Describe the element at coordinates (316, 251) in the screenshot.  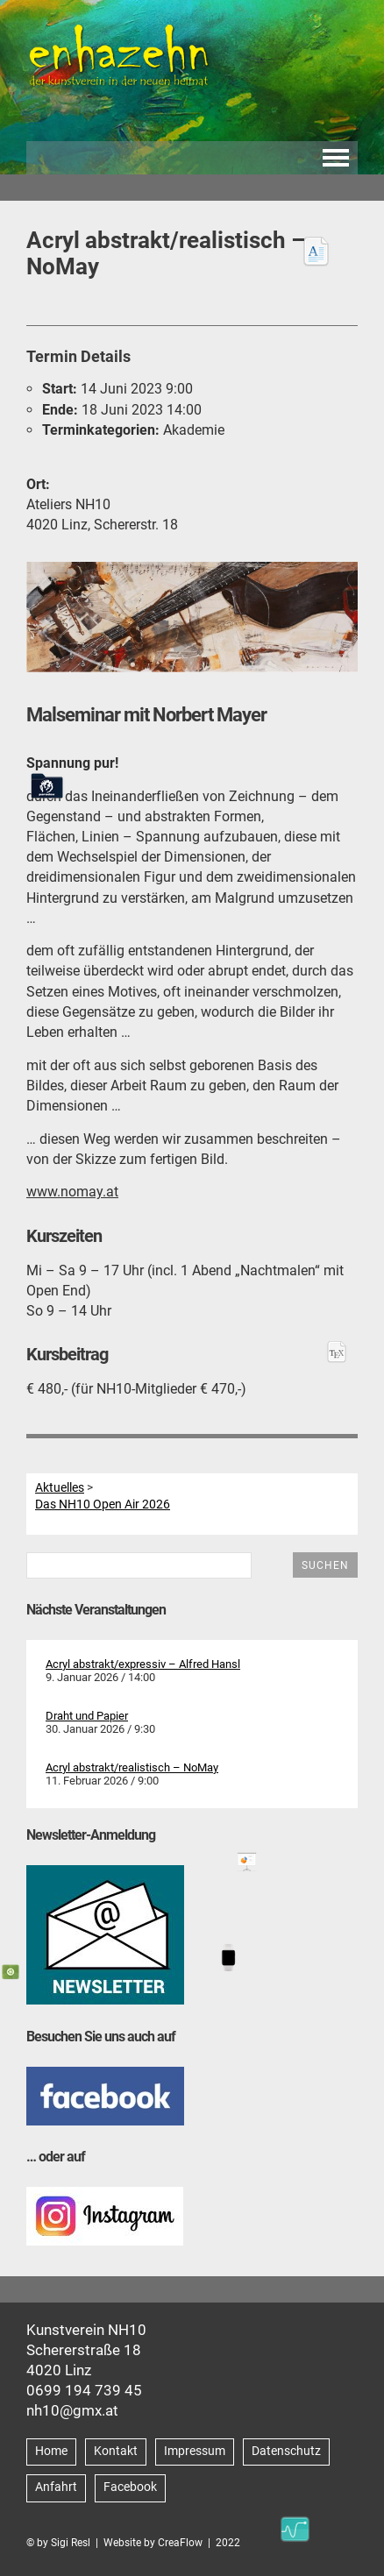
I see `open a word processing document` at that location.